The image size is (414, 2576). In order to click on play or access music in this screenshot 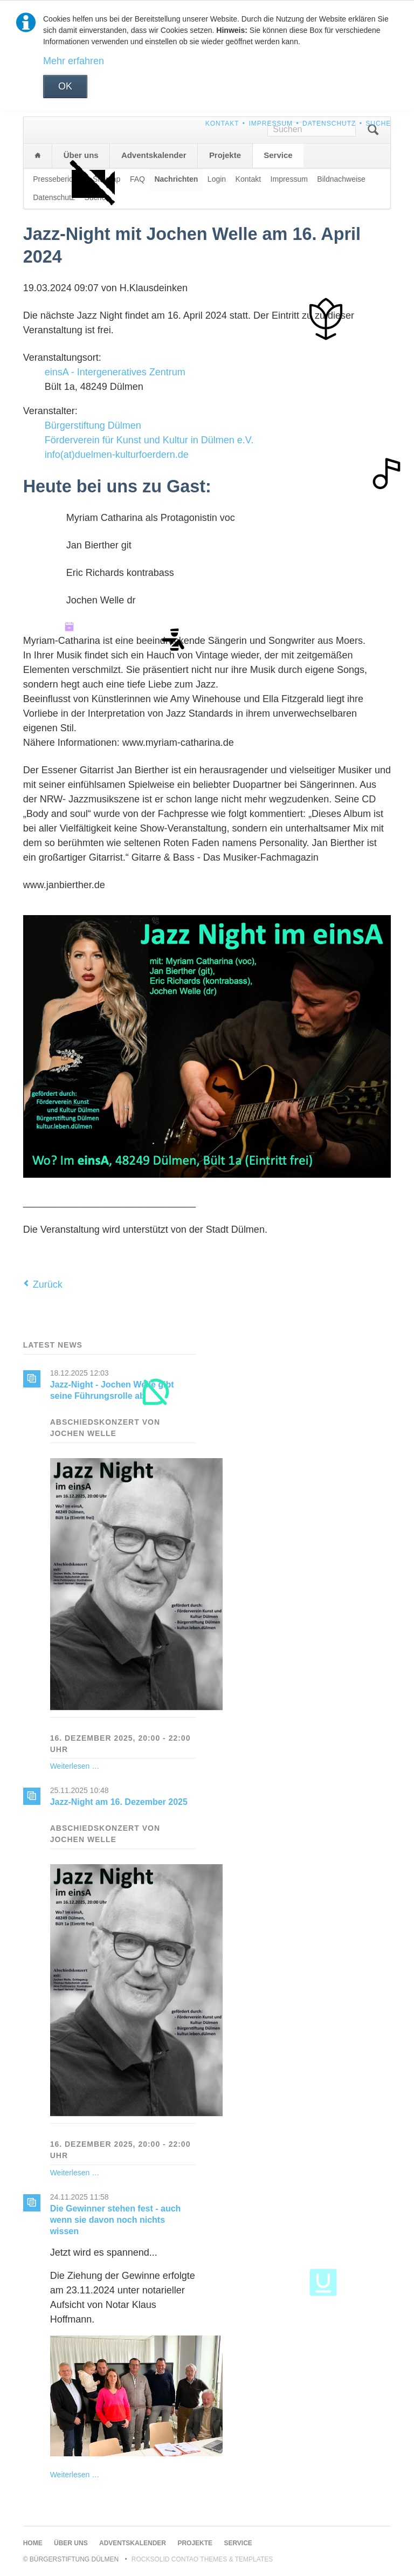, I will do `click(387, 473)`.